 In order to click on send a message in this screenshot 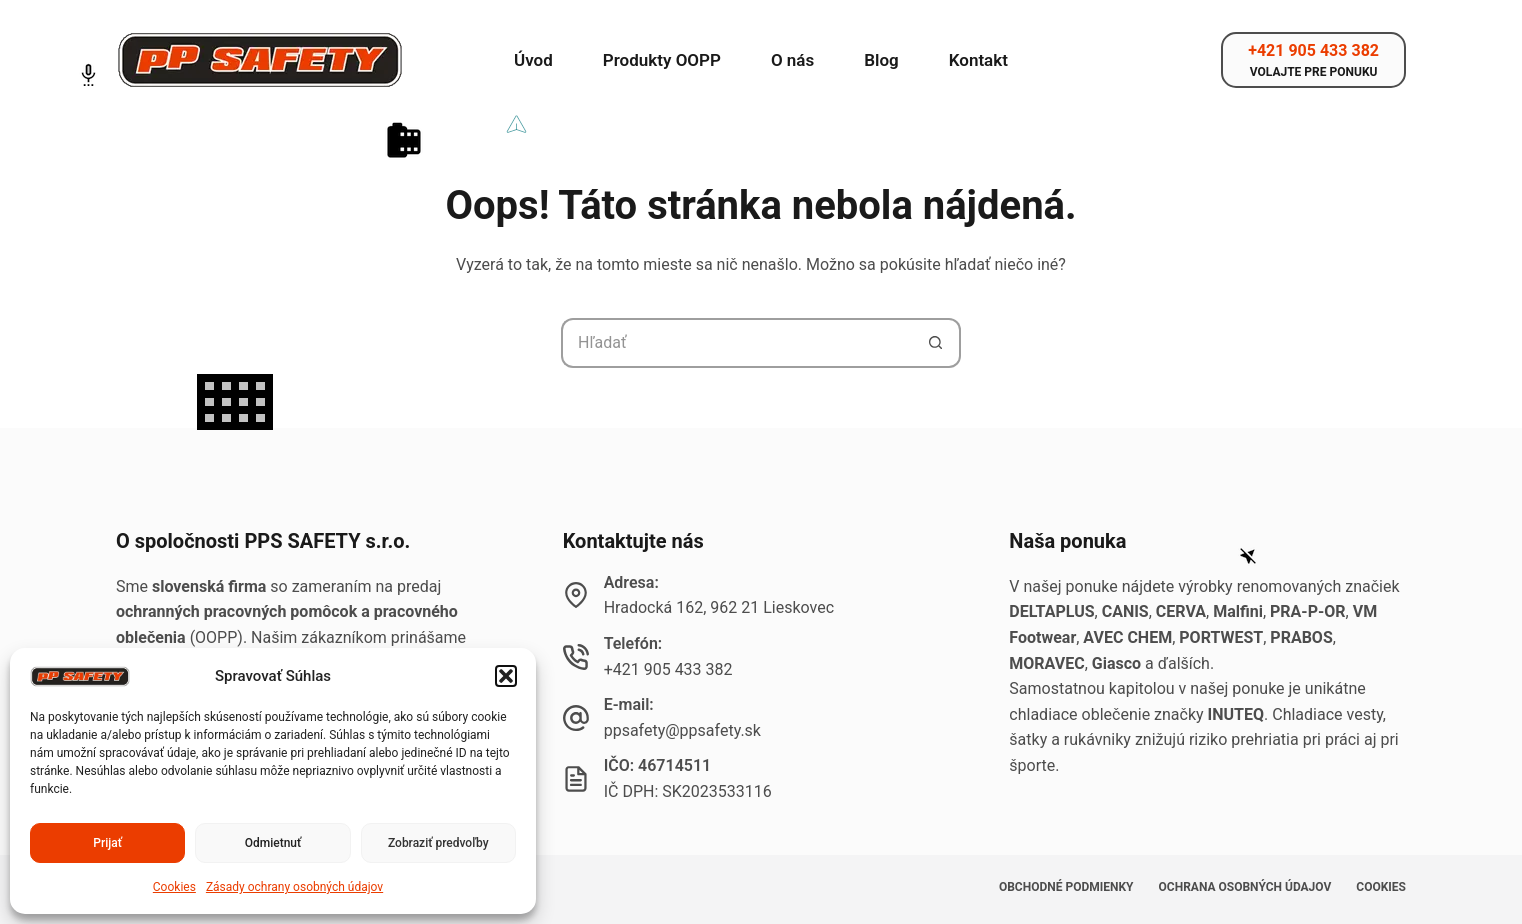, I will do `click(516, 124)`.